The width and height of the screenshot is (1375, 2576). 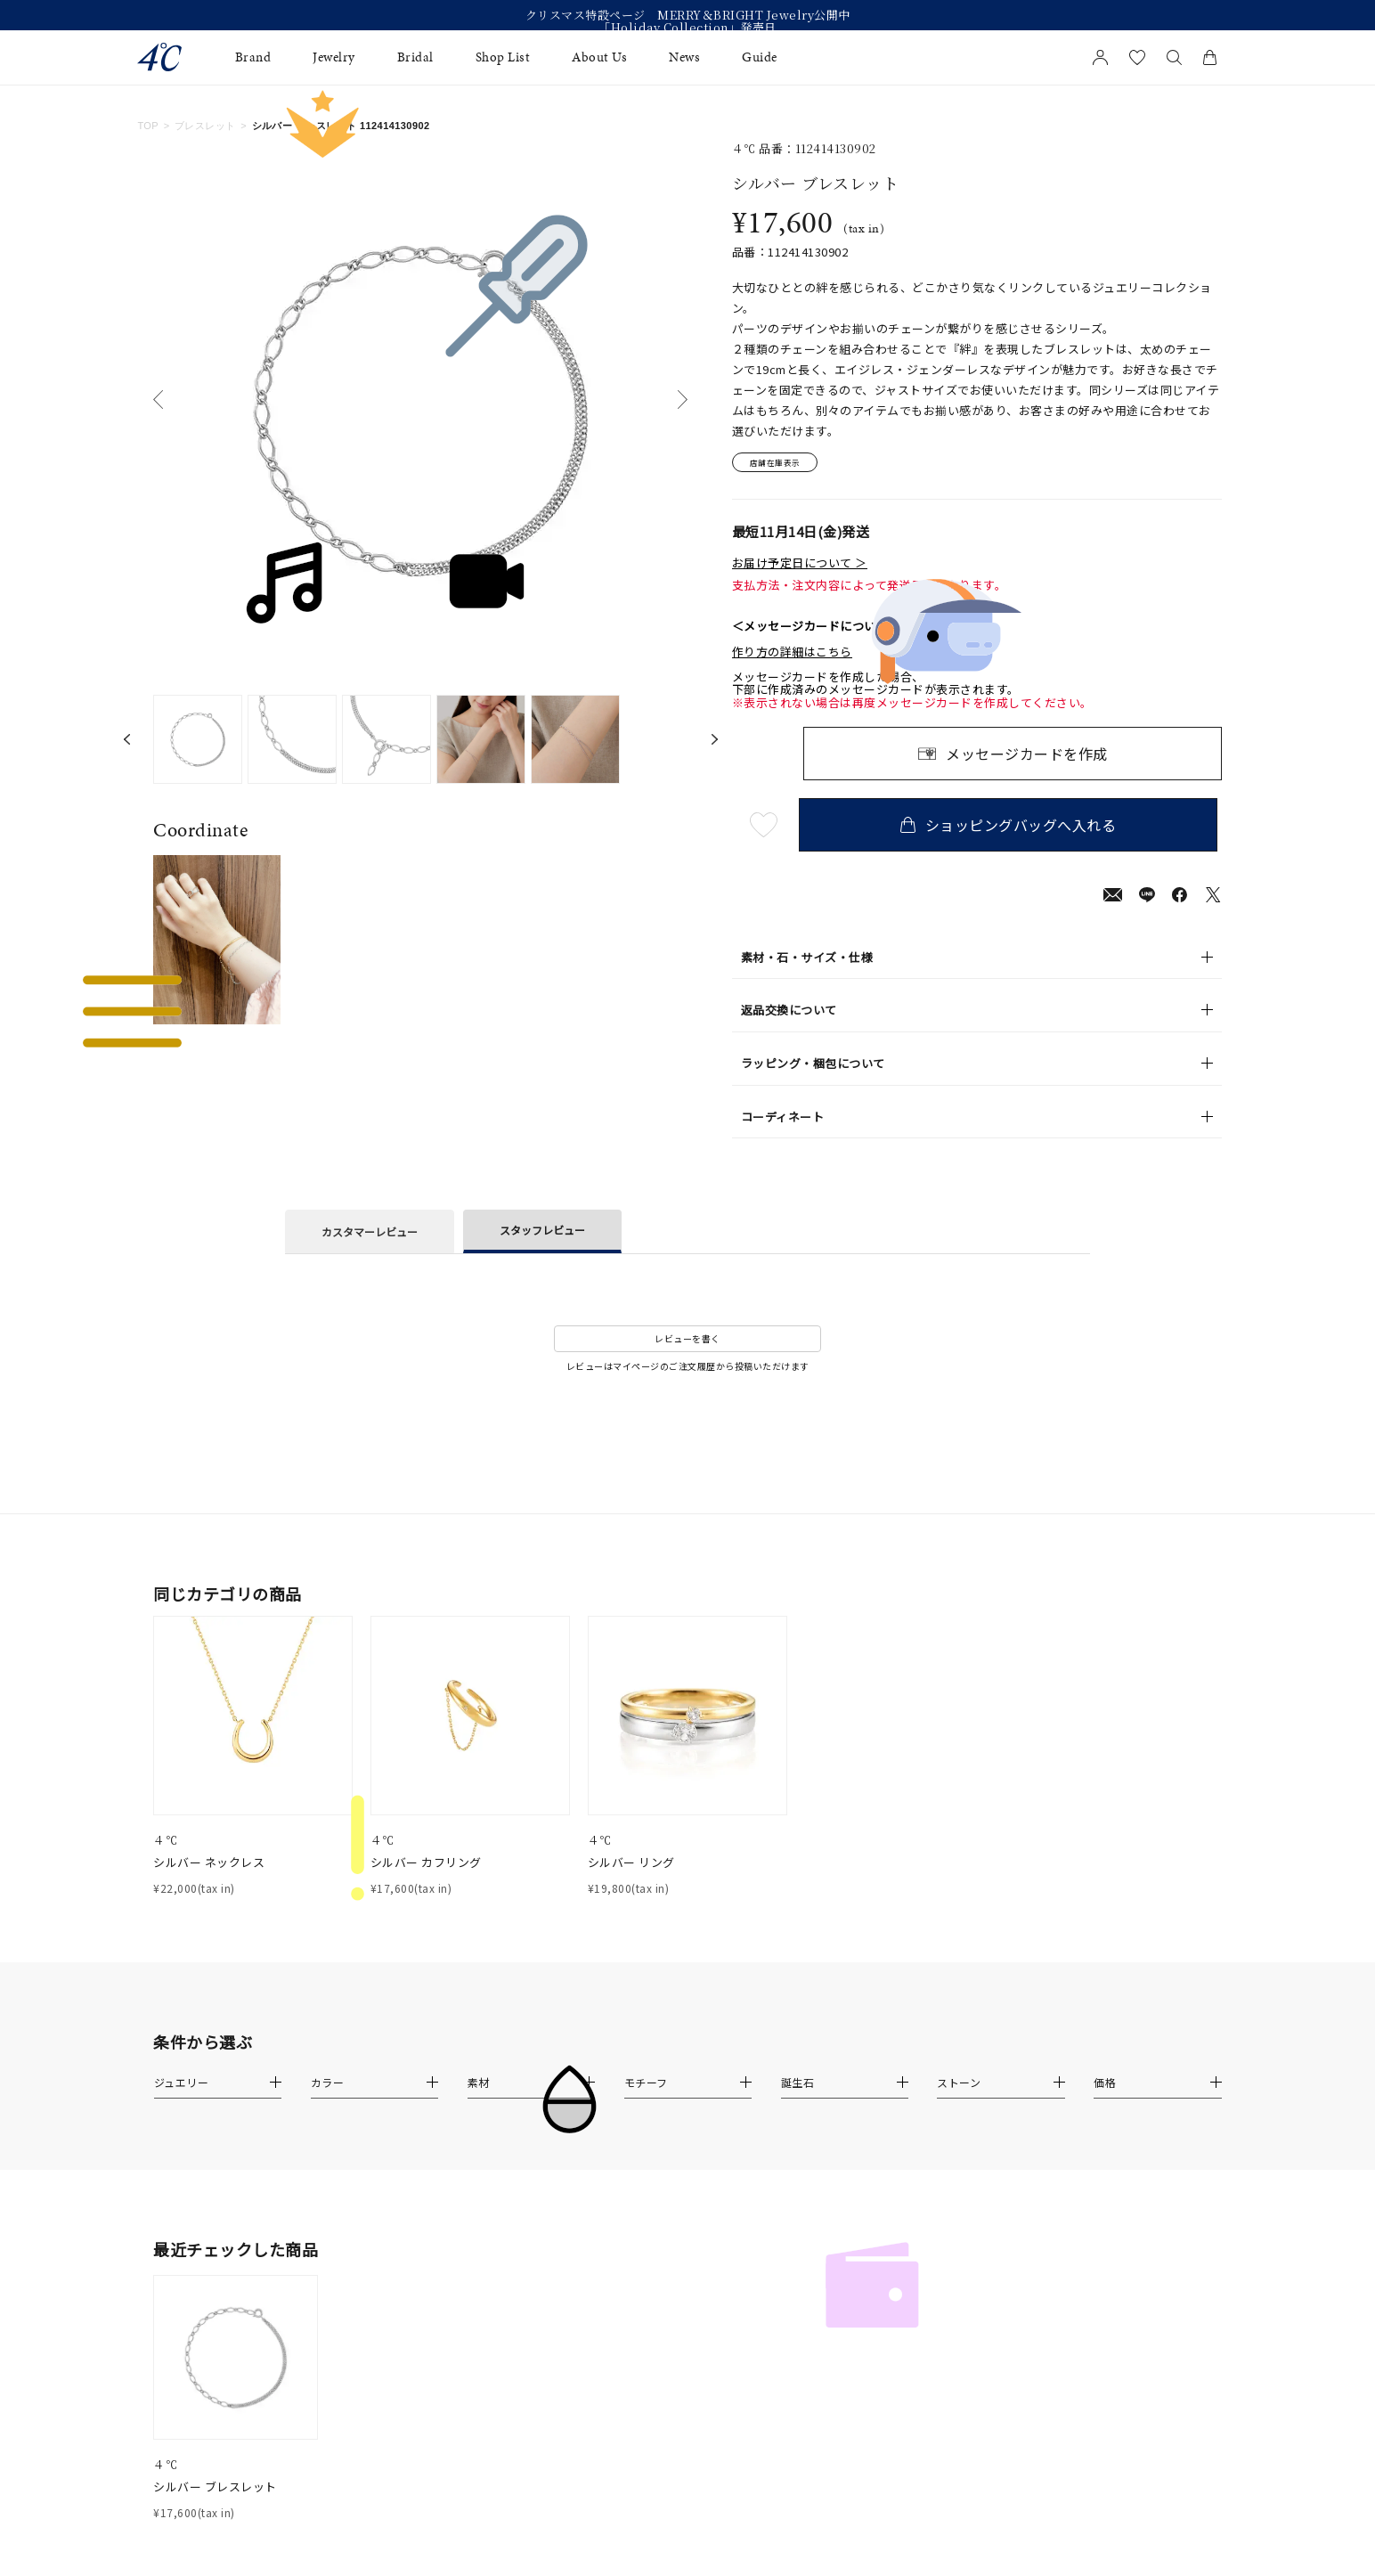 What do you see at coordinates (517, 286) in the screenshot?
I see `access settings or configuration options` at bounding box center [517, 286].